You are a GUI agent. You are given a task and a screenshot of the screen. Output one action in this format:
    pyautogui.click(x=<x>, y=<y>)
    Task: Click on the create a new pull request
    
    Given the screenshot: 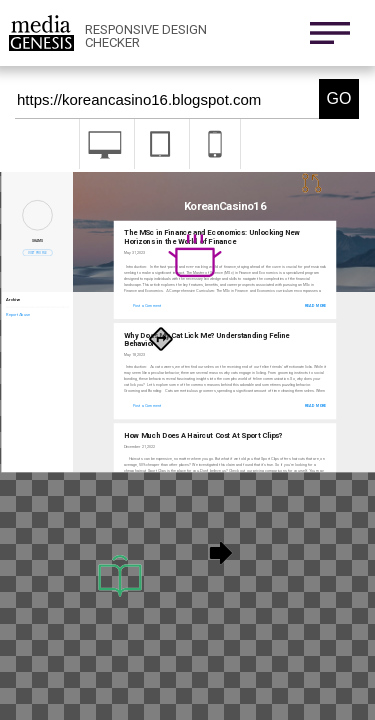 What is the action you would take?
    pyautogui.click(x=311, y=183)
    